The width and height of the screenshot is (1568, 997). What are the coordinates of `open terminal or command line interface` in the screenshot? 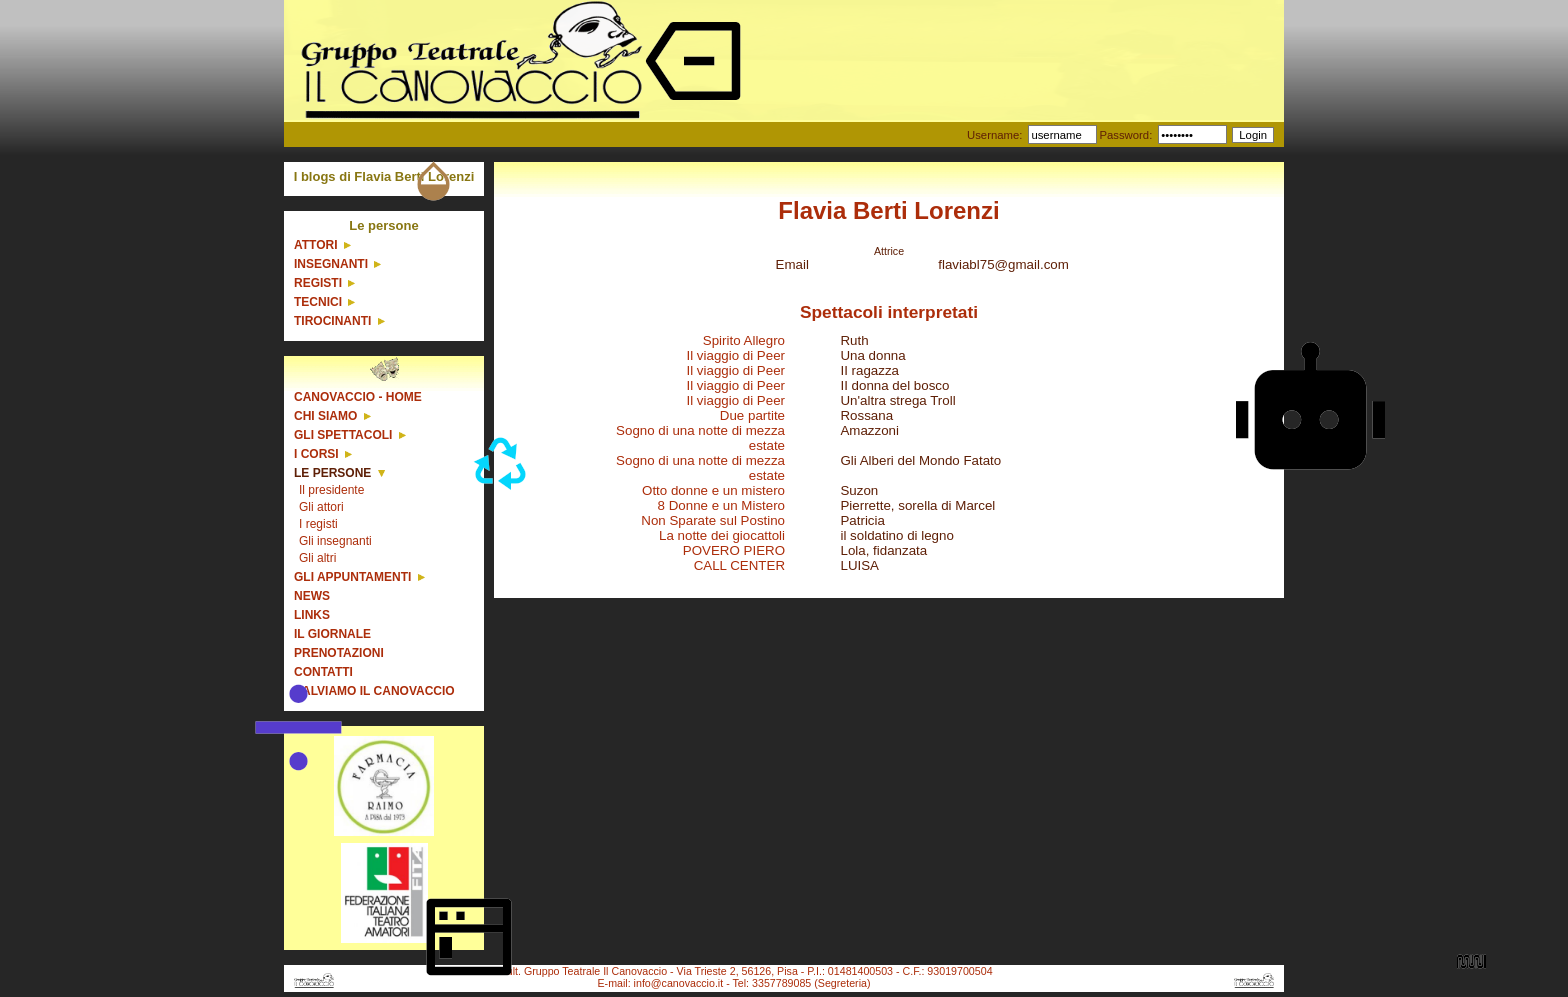 It's located at (469, 937).